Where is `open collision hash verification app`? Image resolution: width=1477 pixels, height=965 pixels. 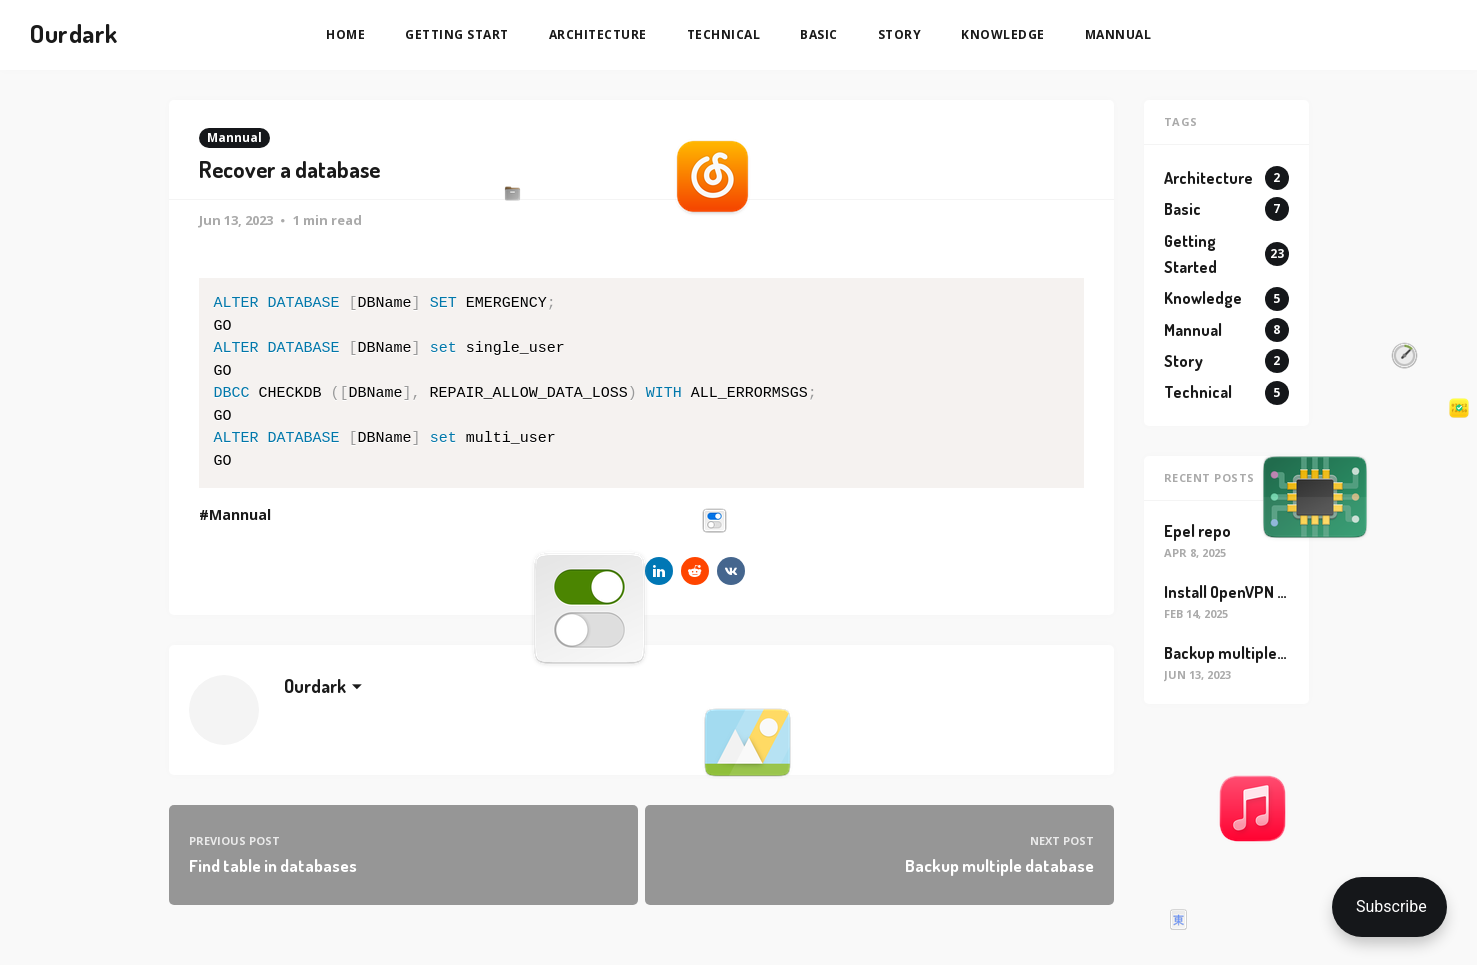 open collision hash verification app is located at coordinates (1459, 408).